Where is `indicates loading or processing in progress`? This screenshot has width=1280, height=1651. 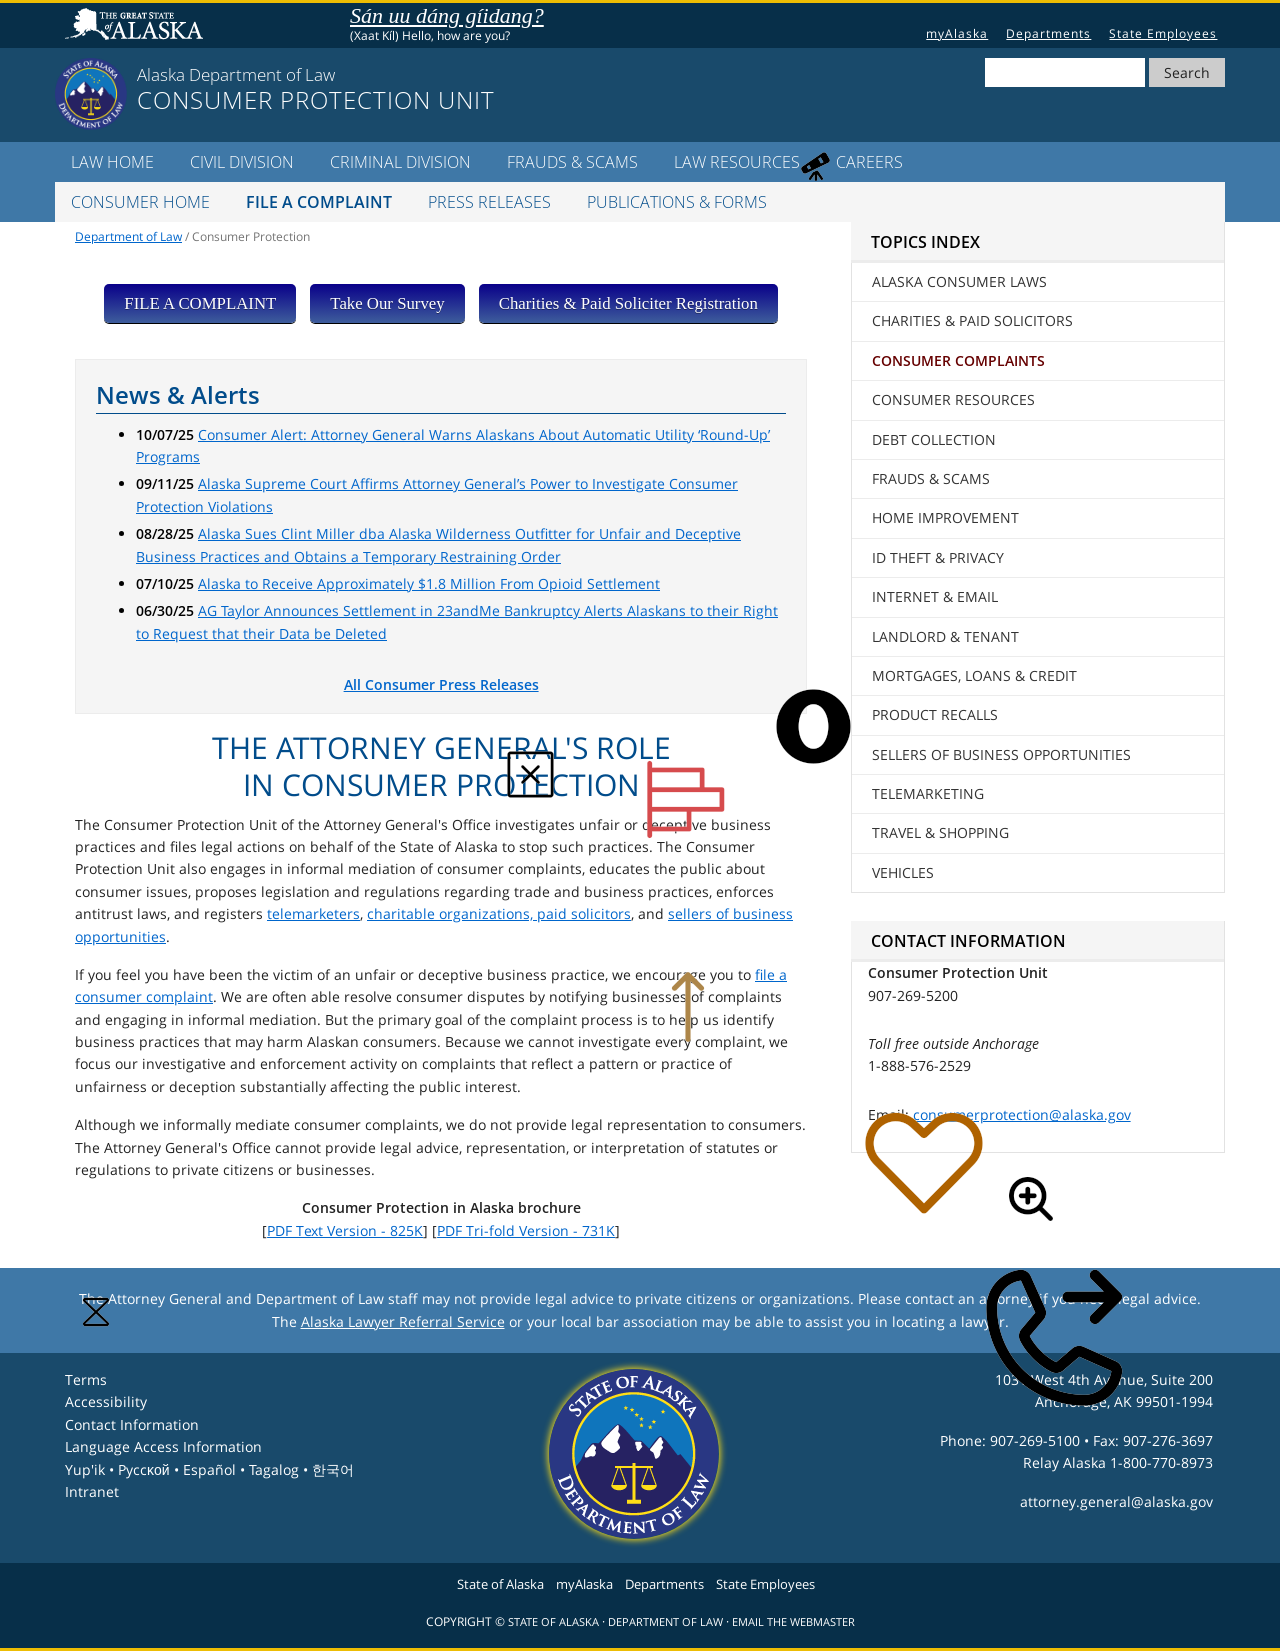
indicates loading or processing in progress is located at coordinates (96, 1312).